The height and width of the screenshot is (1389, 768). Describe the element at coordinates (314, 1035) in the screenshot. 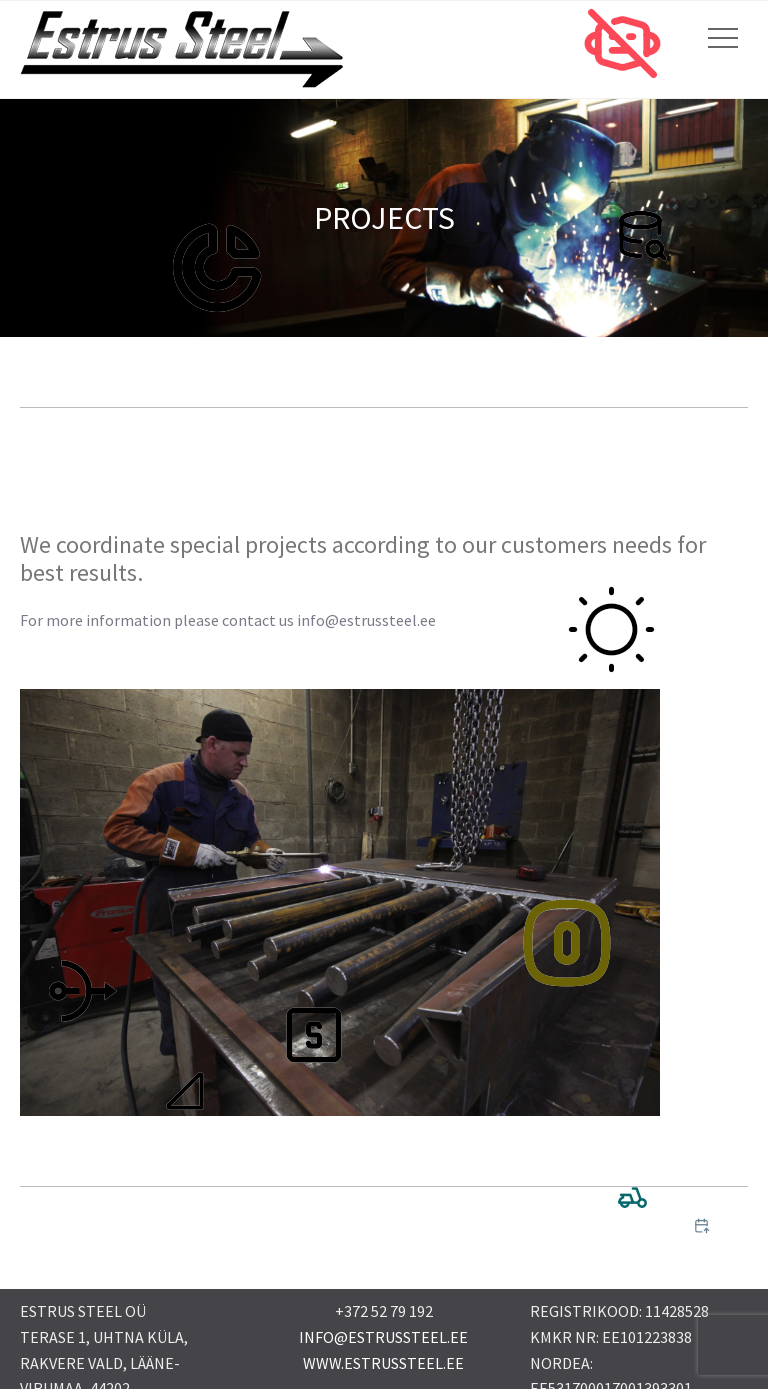

I see `indicates a shortcut or keyboard shortcut function` at that location.